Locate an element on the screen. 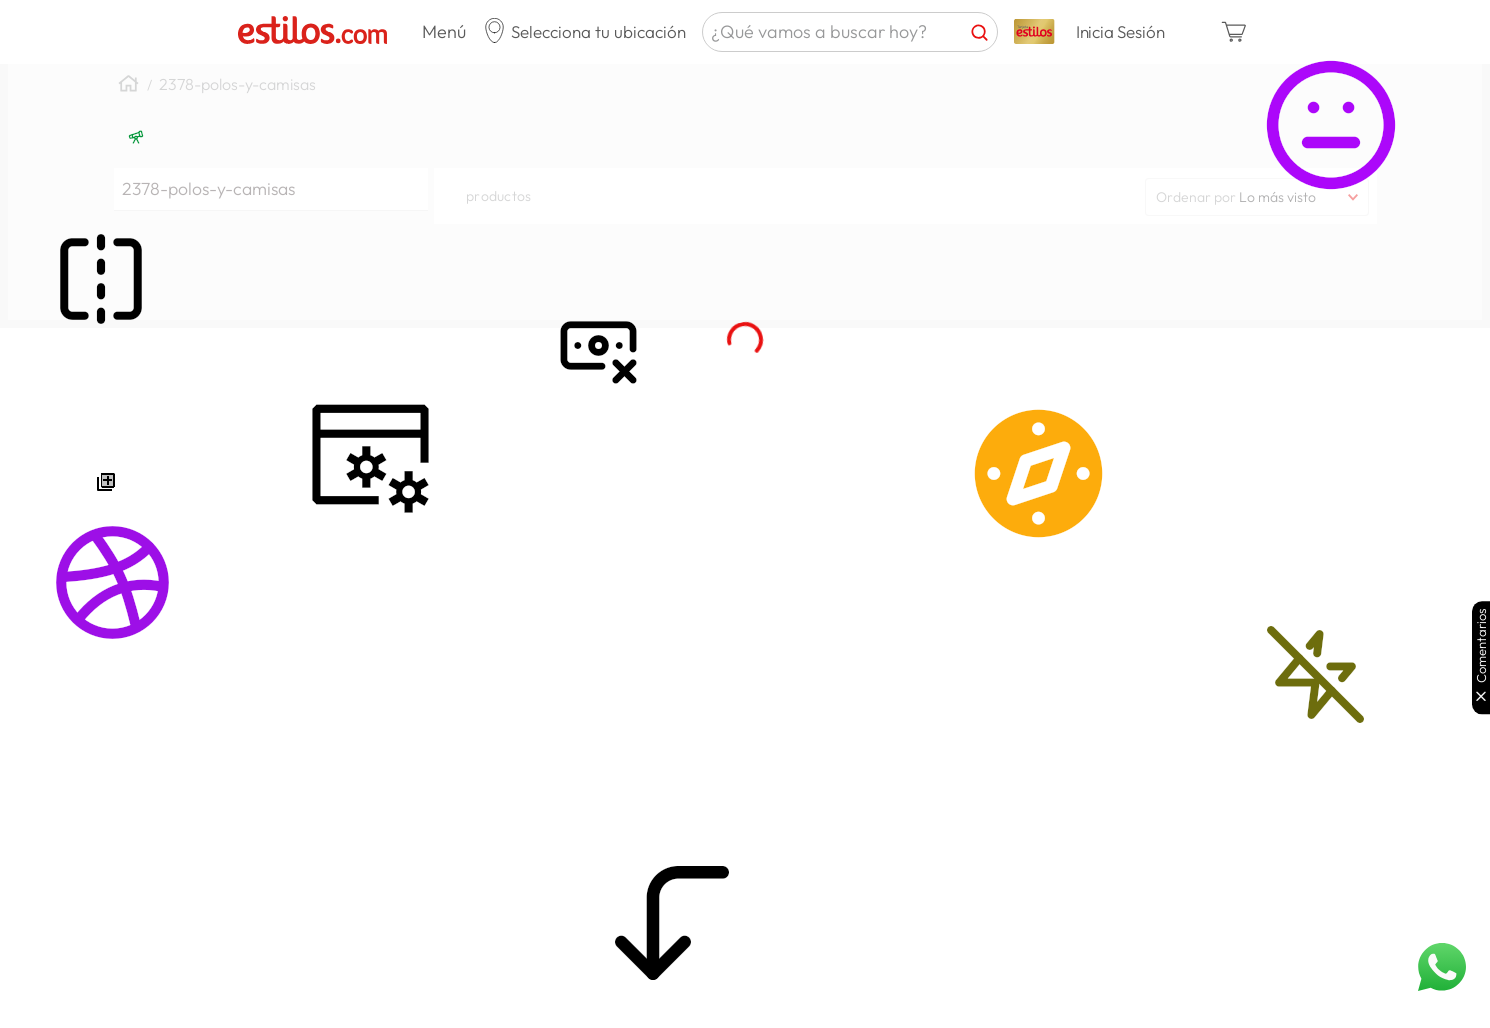 The image size is (1490, 1028). explore or discover new content is located at coordinates (136, 137).